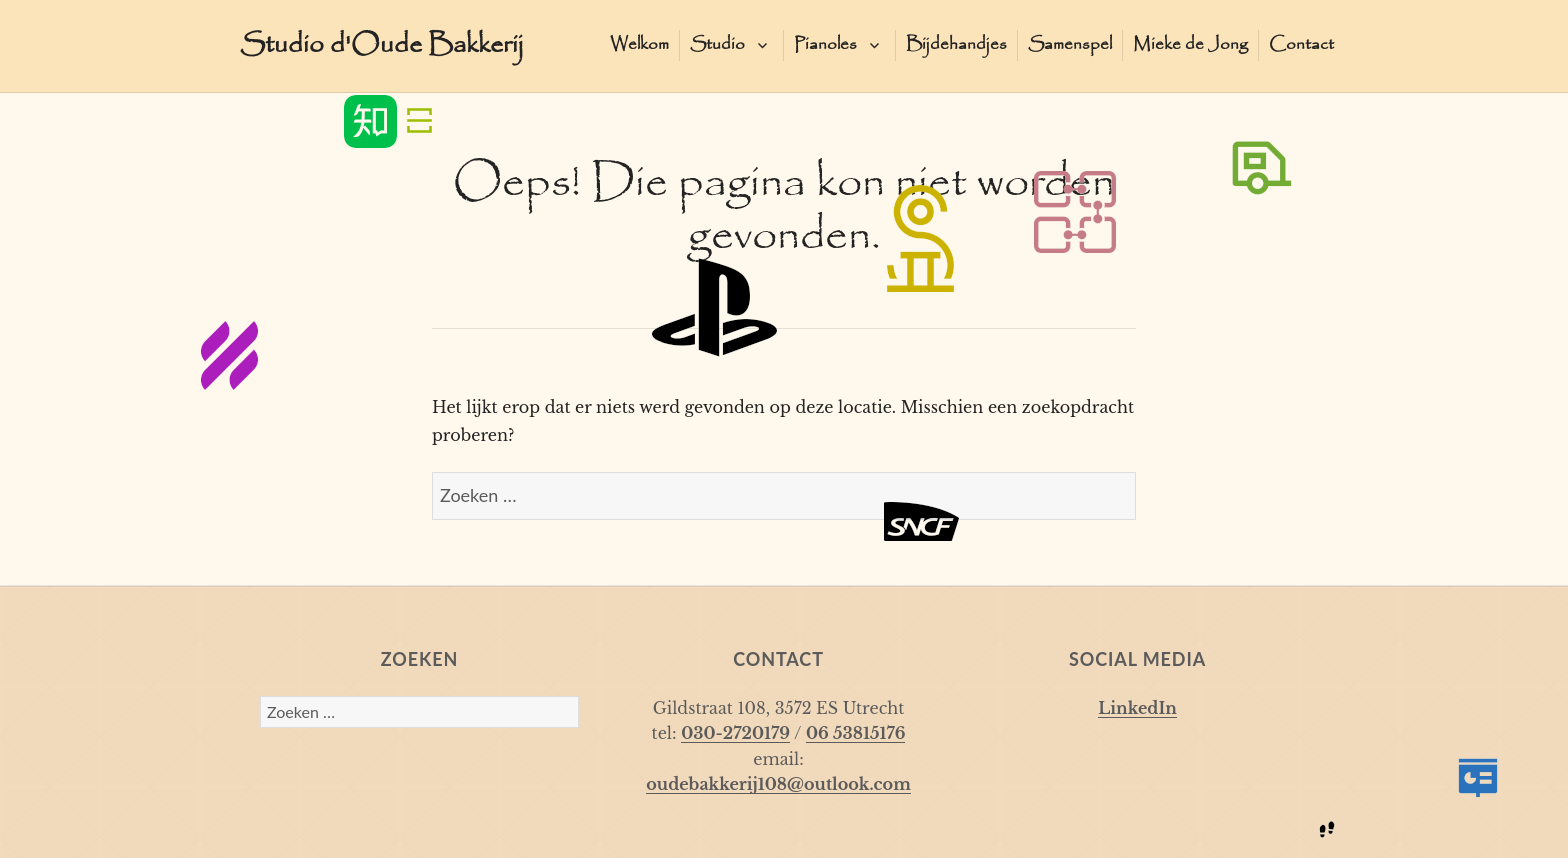  What do you see at coordinates (1478, 776) in the screenshot?
I see `start a presentation slideshow` at bounding box center [1478, 776].